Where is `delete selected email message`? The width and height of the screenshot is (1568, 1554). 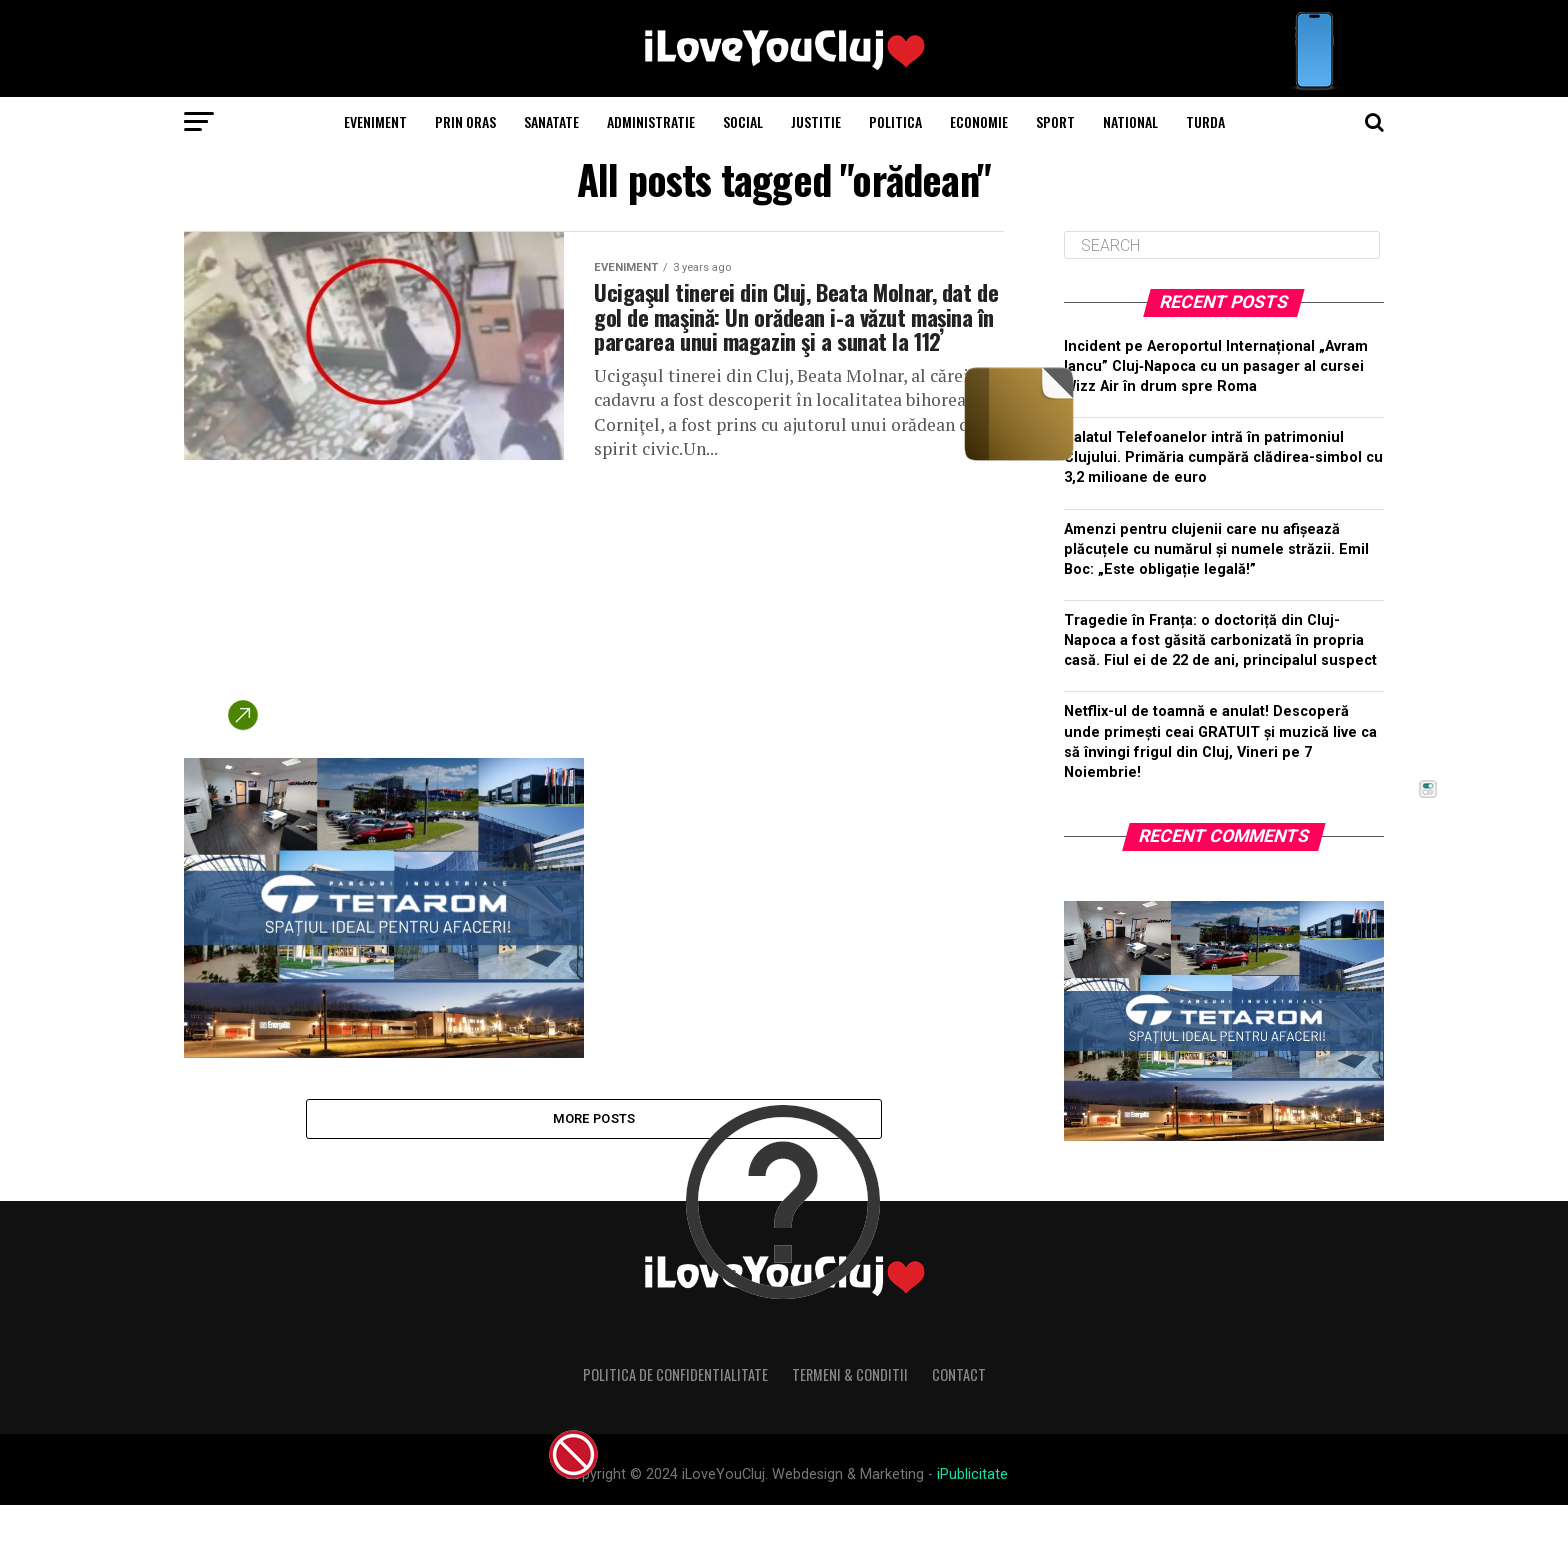 delete selected email message is located at coordinates (573, 1454).